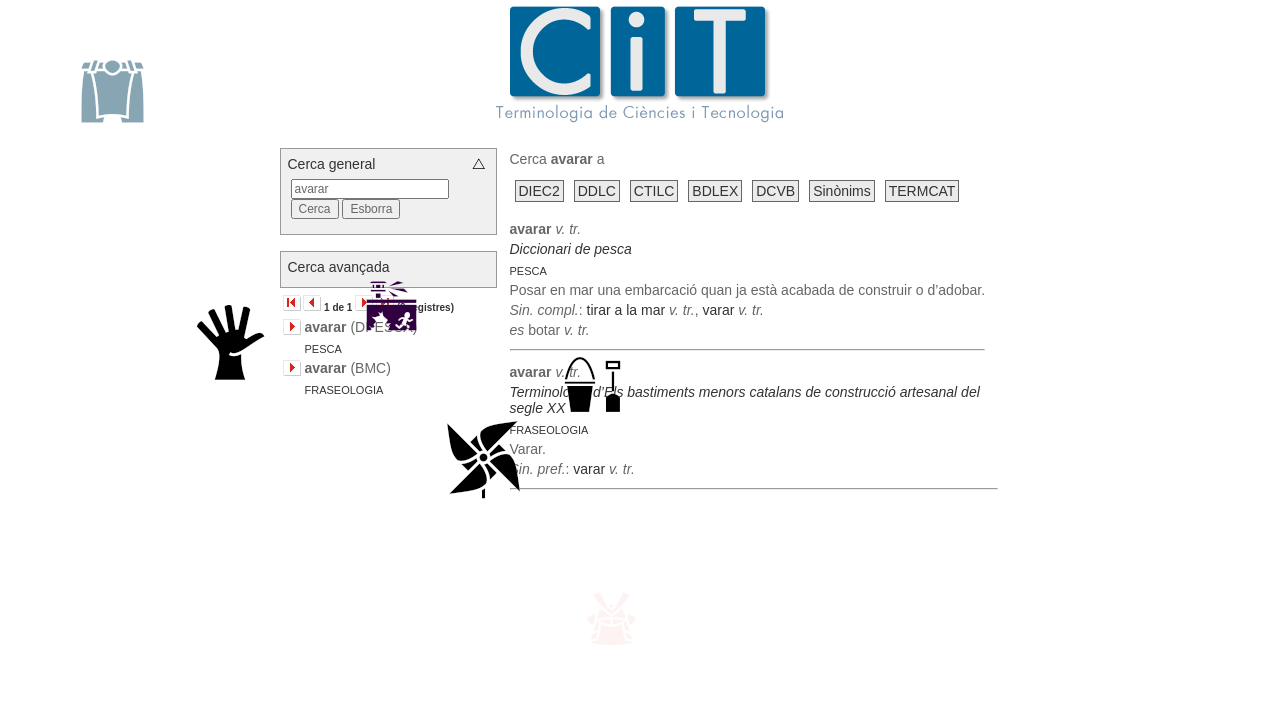 This screenshot has height=720, width=1280. I want to click on equip basic armor or clothing item, so click(112, 91).